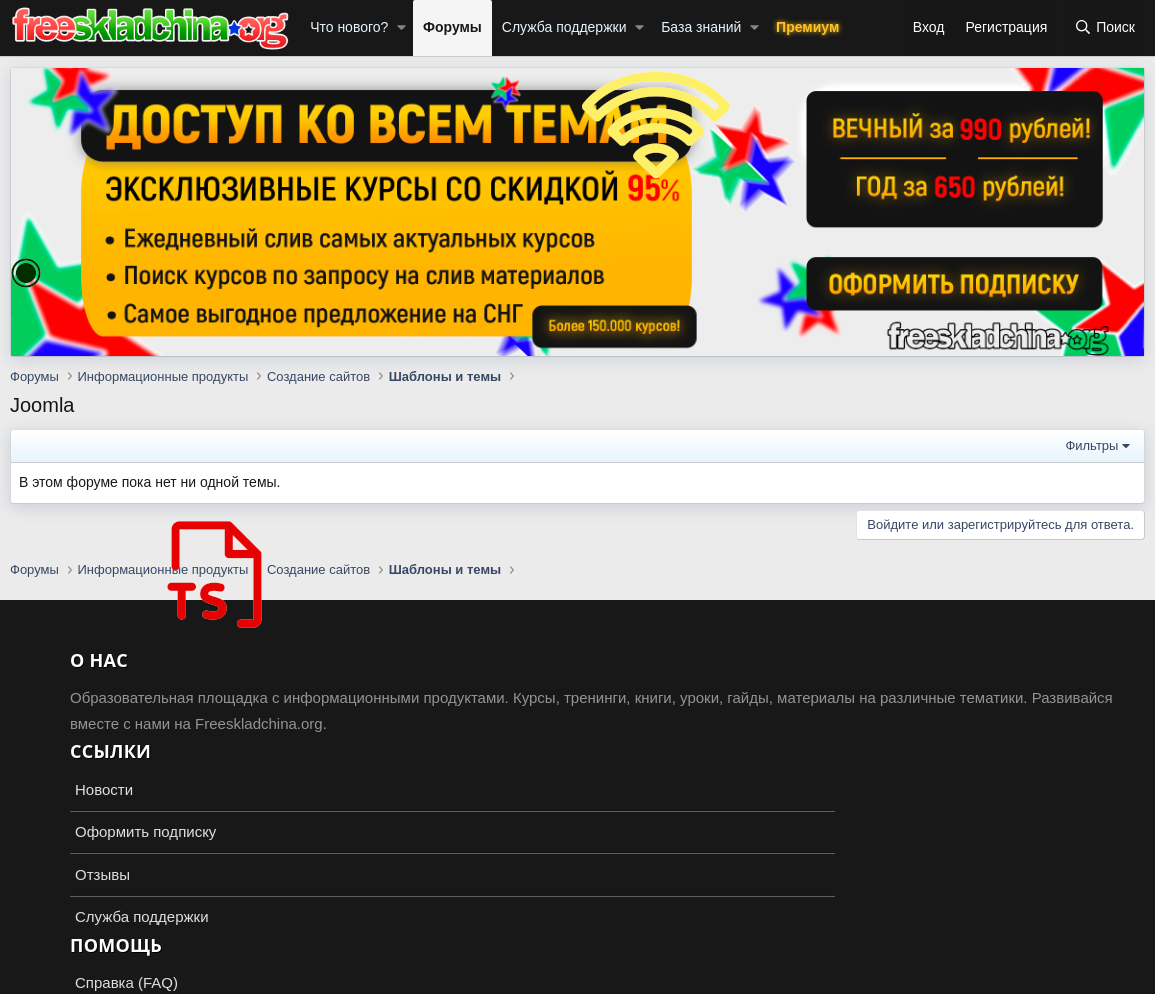 The image size is (1155, 994). I want to click on start recording audio or video, so click(26, 273).